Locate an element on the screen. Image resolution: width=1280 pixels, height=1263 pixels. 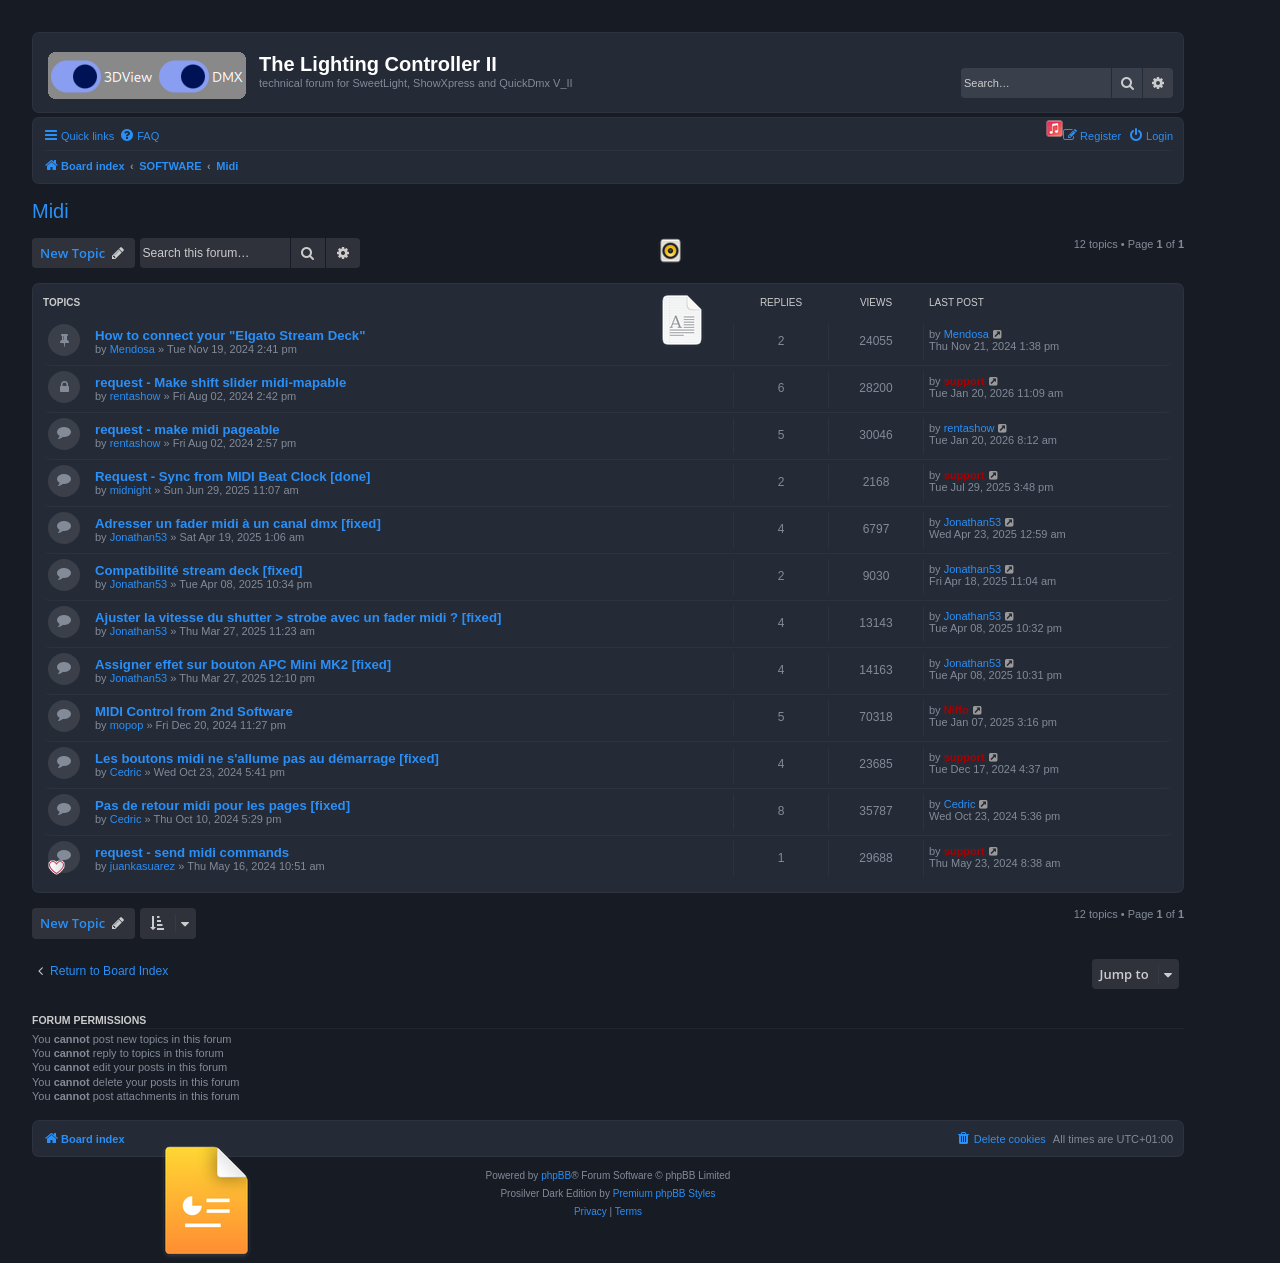
open a presentation file is located at coordinates (206, 1202).